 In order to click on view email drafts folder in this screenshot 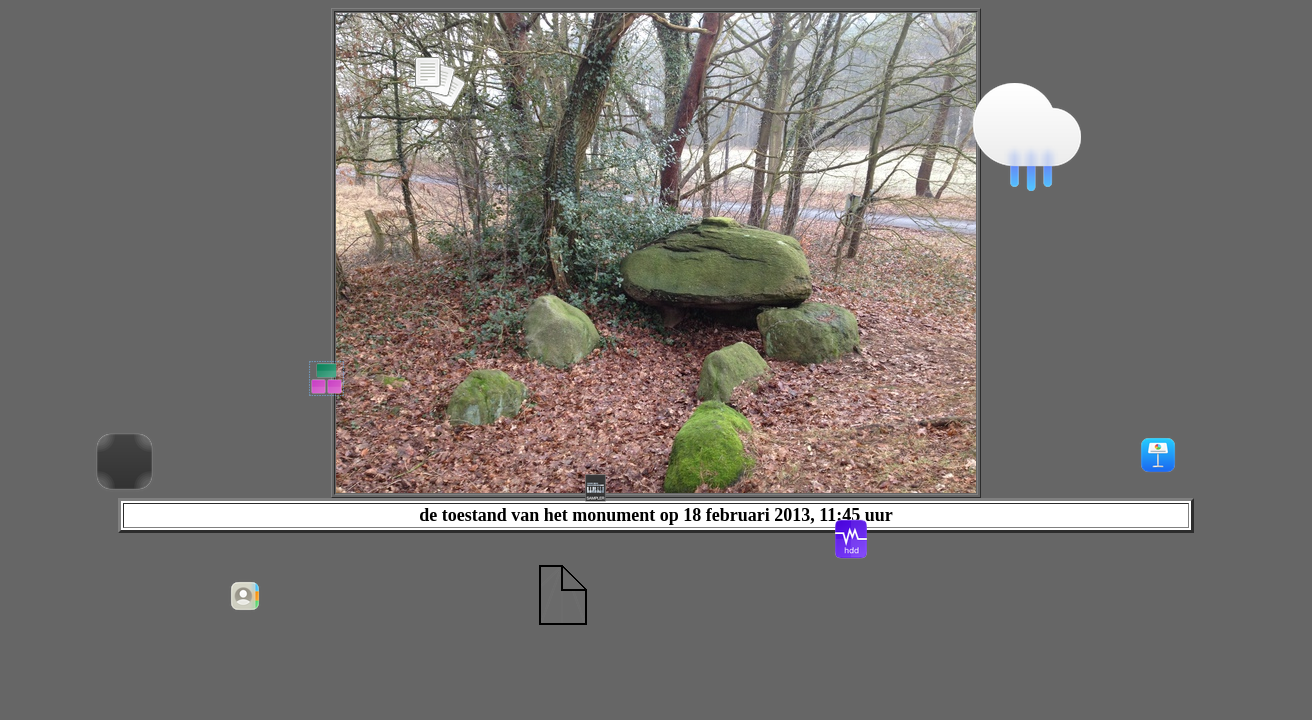, I will do `click(563, 595)`.